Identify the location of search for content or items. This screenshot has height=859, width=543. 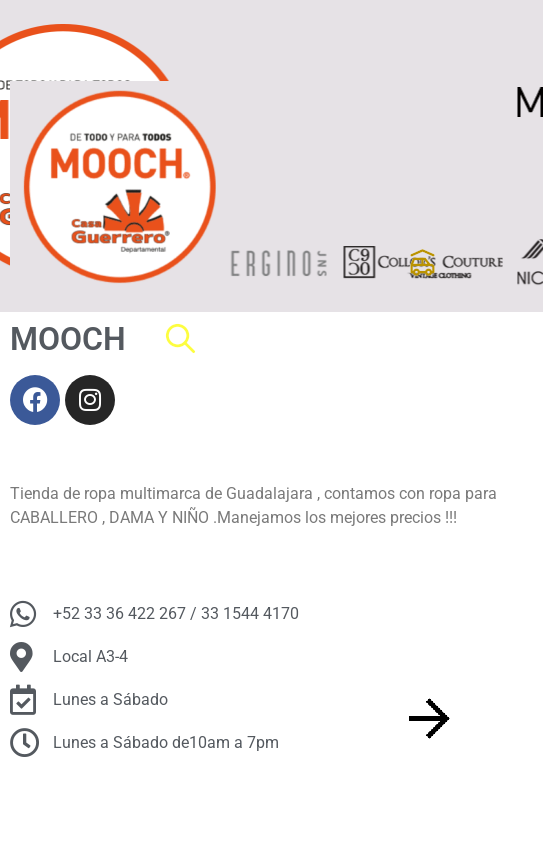
(180, 338).